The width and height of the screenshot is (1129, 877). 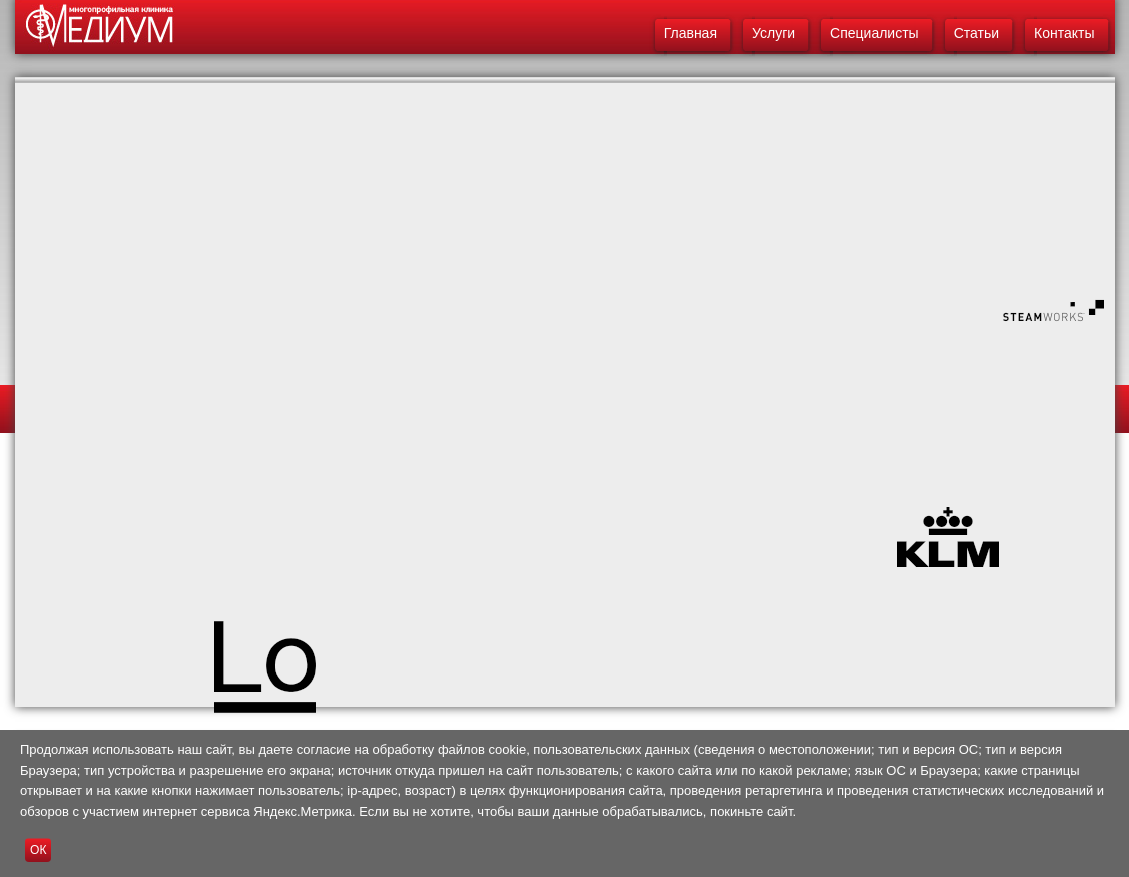 I want to click on access steamworks developer portal, so click(x=1053, y=310).